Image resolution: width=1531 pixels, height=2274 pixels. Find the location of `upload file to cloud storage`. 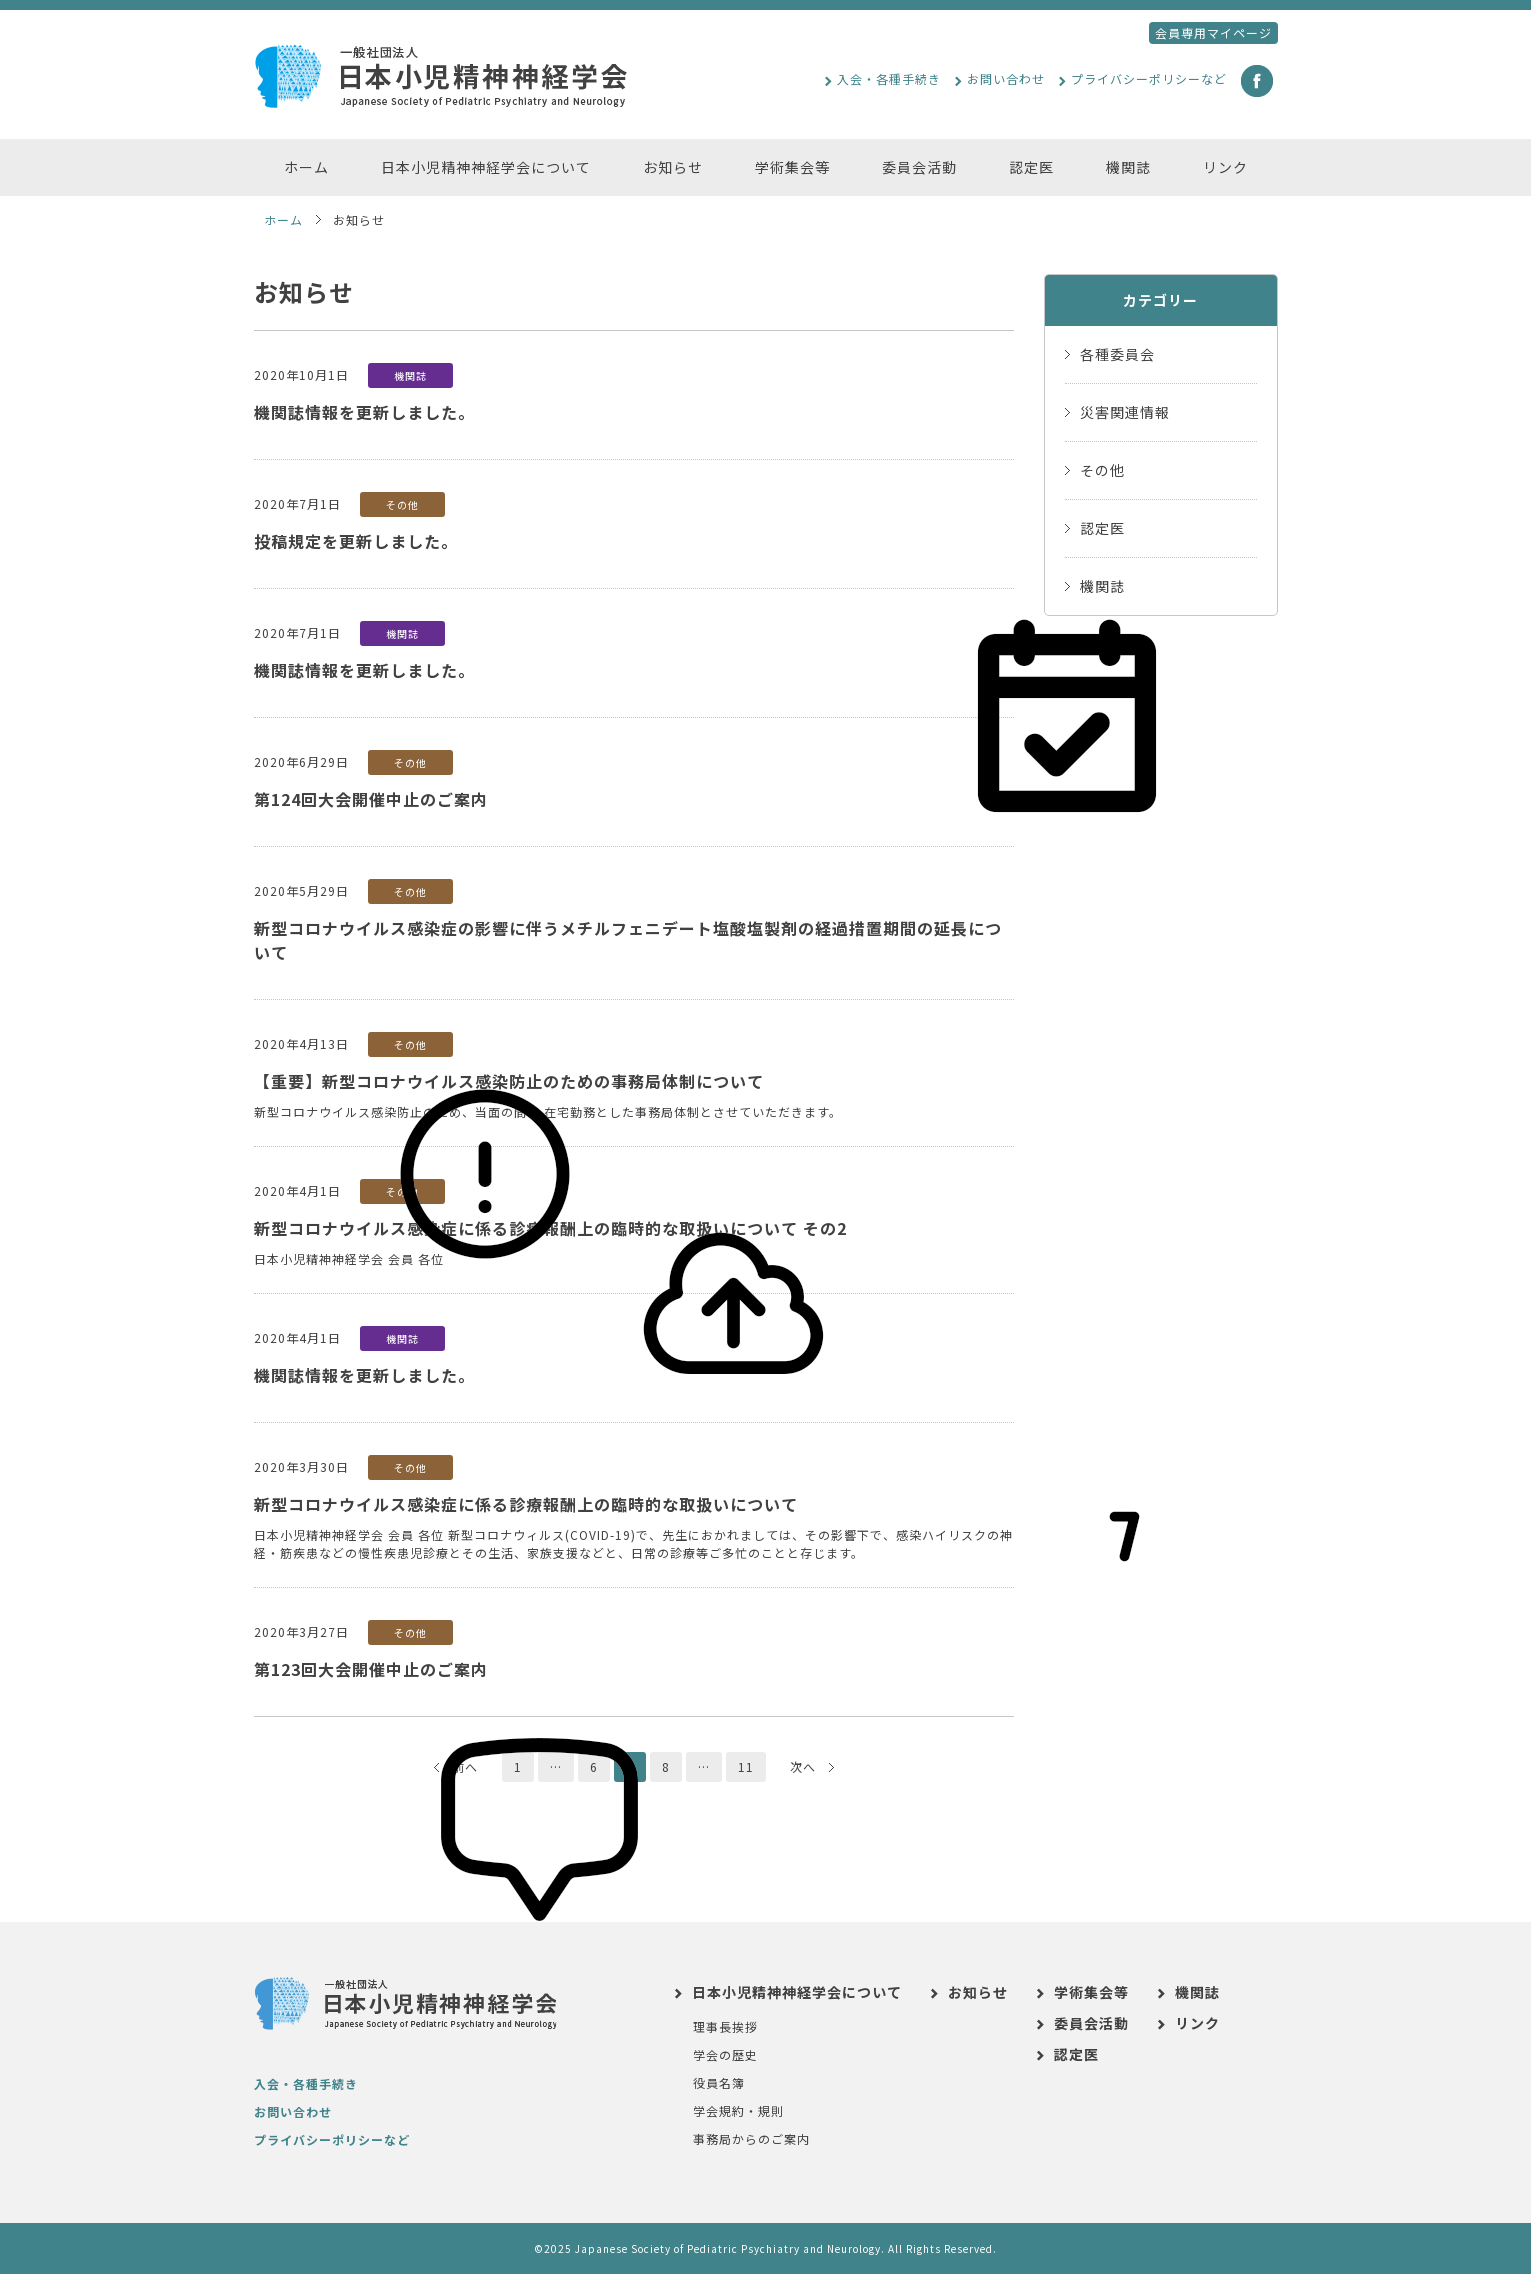

upload file to cloud storage is located at coordinates (733, 1303).